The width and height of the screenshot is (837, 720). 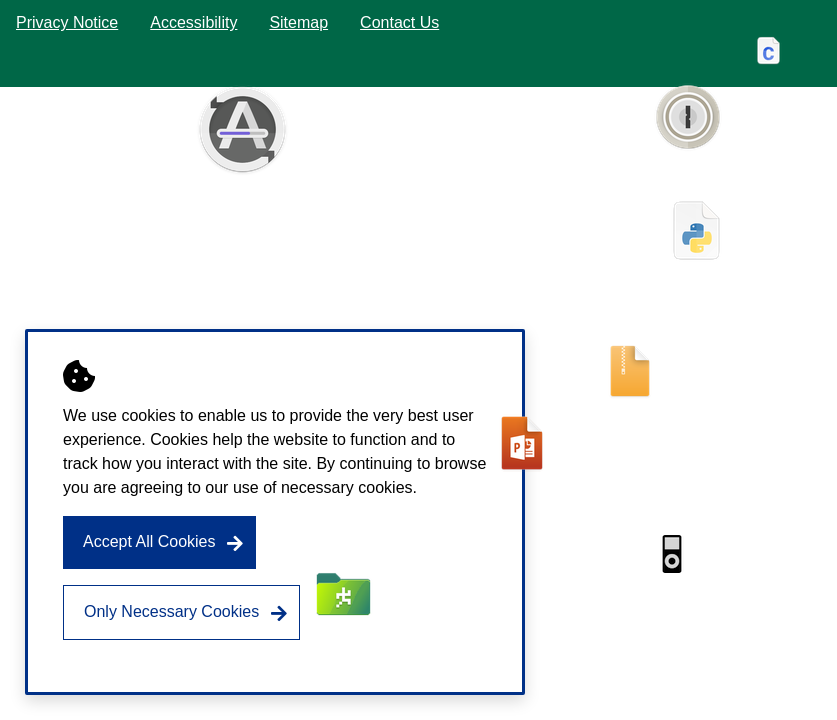 What do you see at coordinates (343, 595) in the screenshot?
I see `open your GameJolt games folder` at bounding box center [343, 595].